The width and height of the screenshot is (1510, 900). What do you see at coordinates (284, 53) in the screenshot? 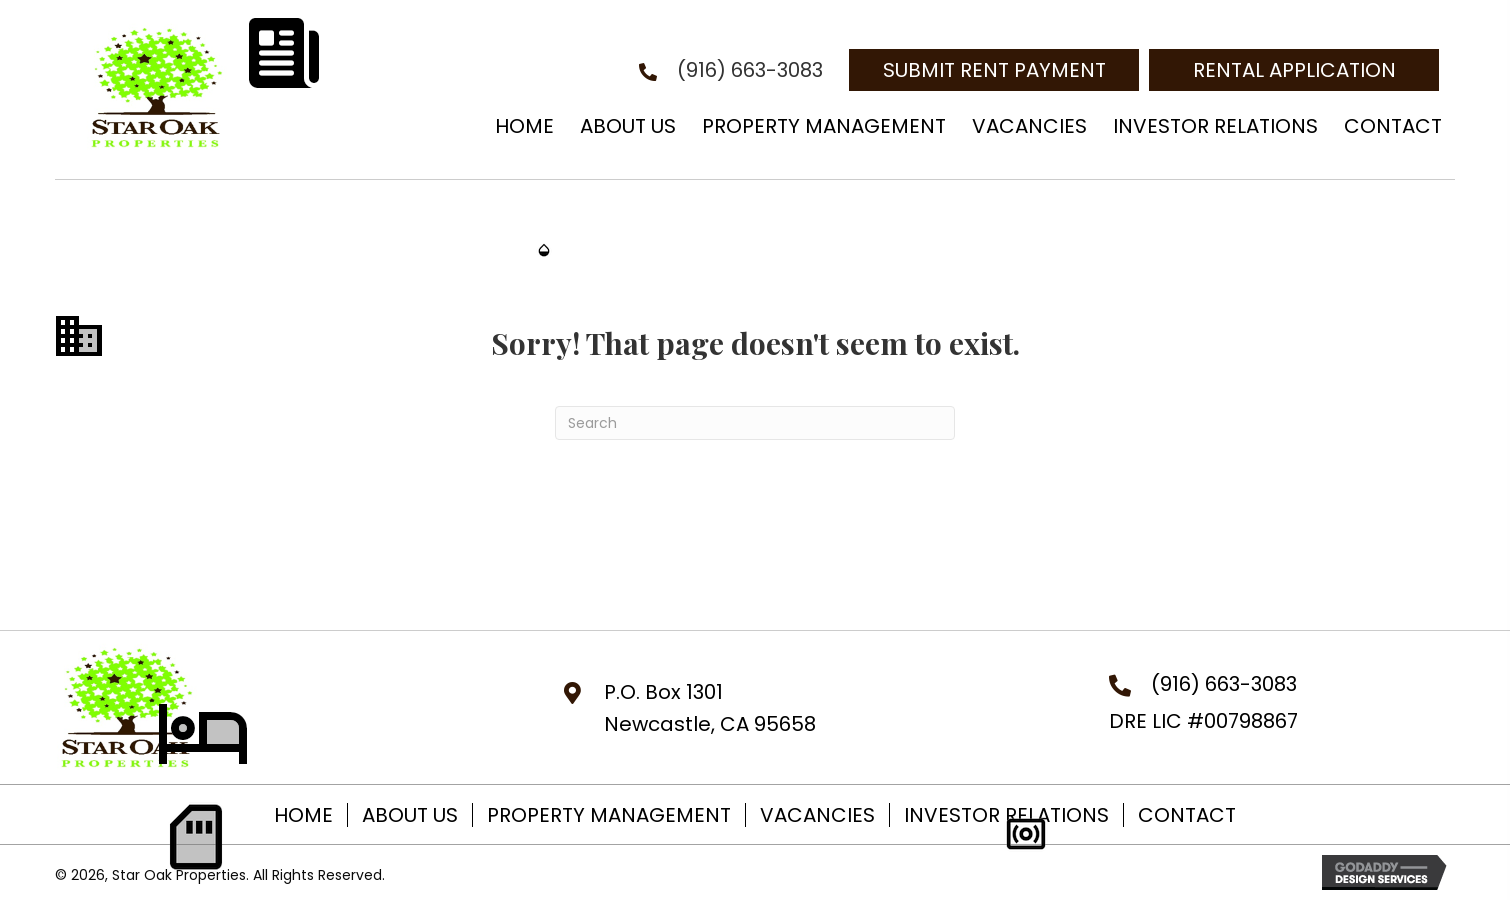
I see `view news or articles` at bounding box center [284, 53].